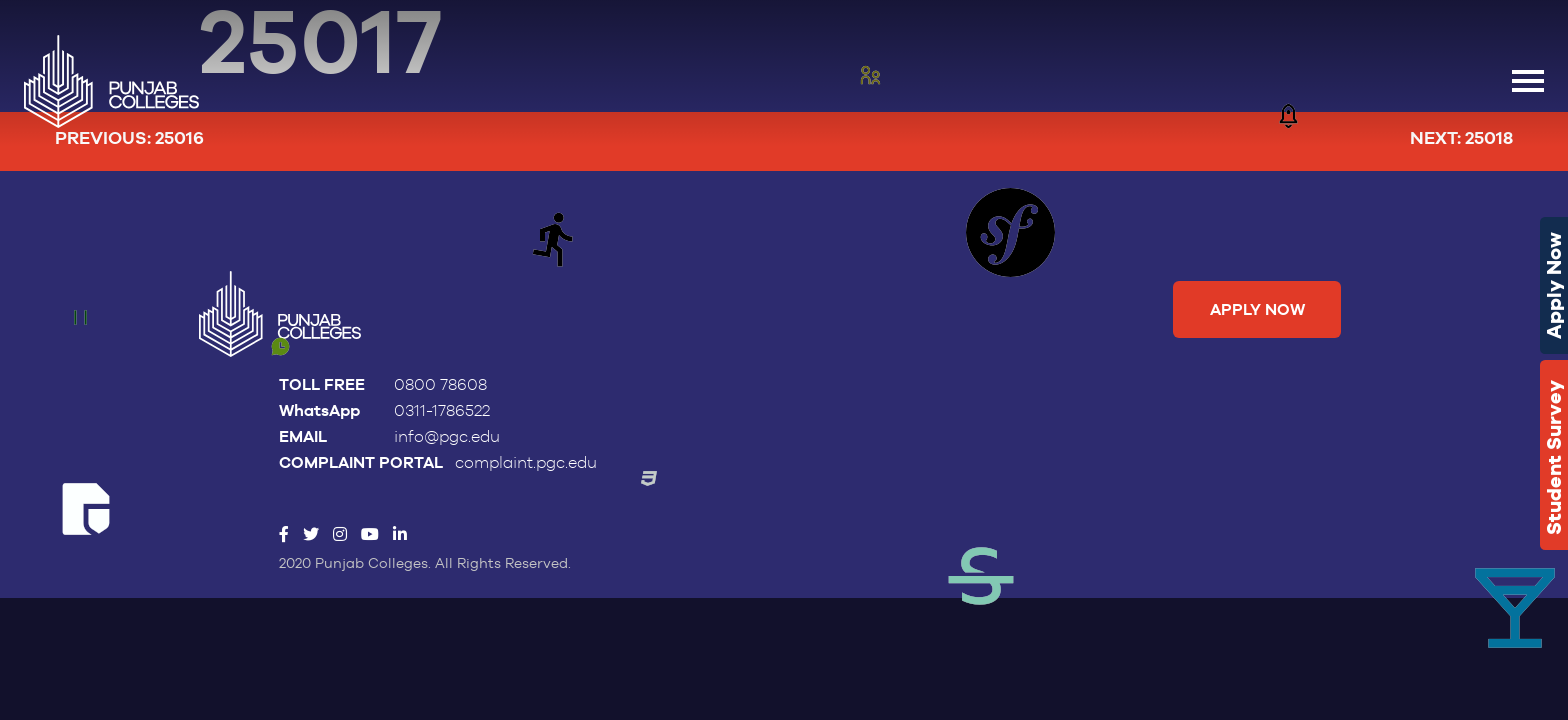 Image resolution: width=1568 pixels, height=720 pixels. What do you see at coordinates (80, 317) in the screenshot?
I see `pause media playback` at bounding box center [80, 317].